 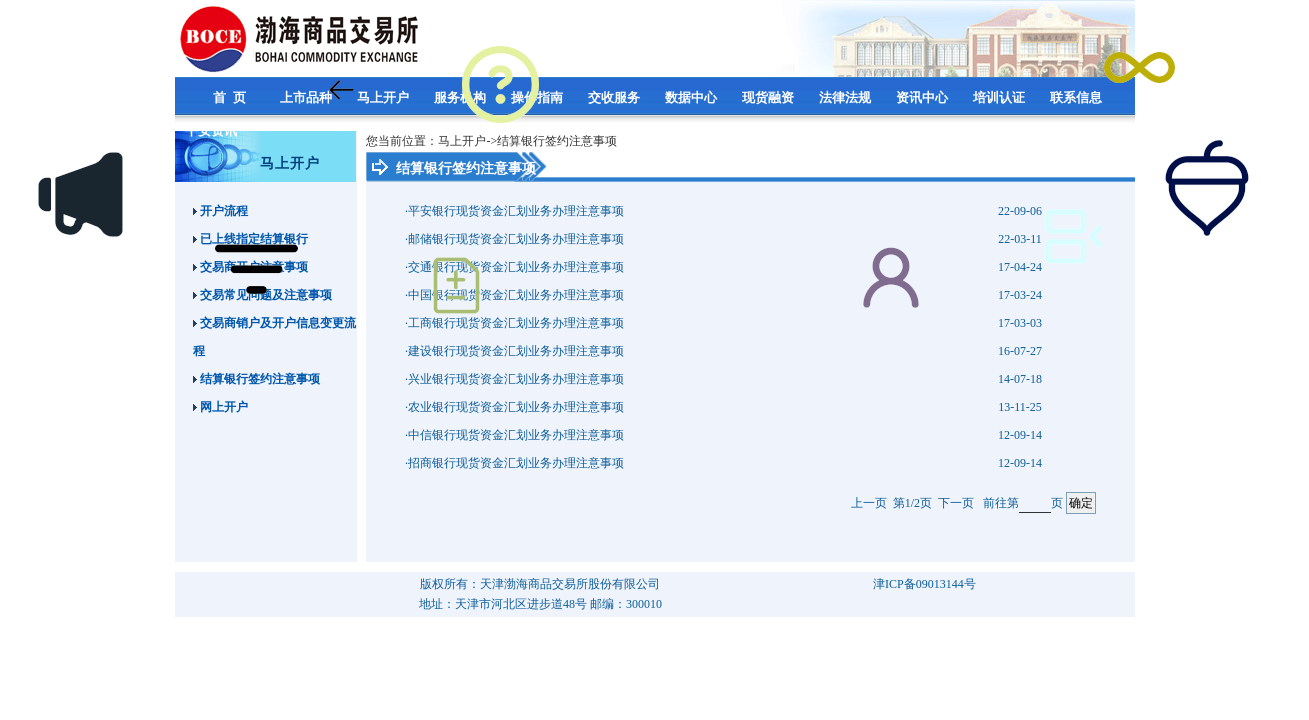 I want to click on nature or outdoors category icon, so click(x=1207, y=188).